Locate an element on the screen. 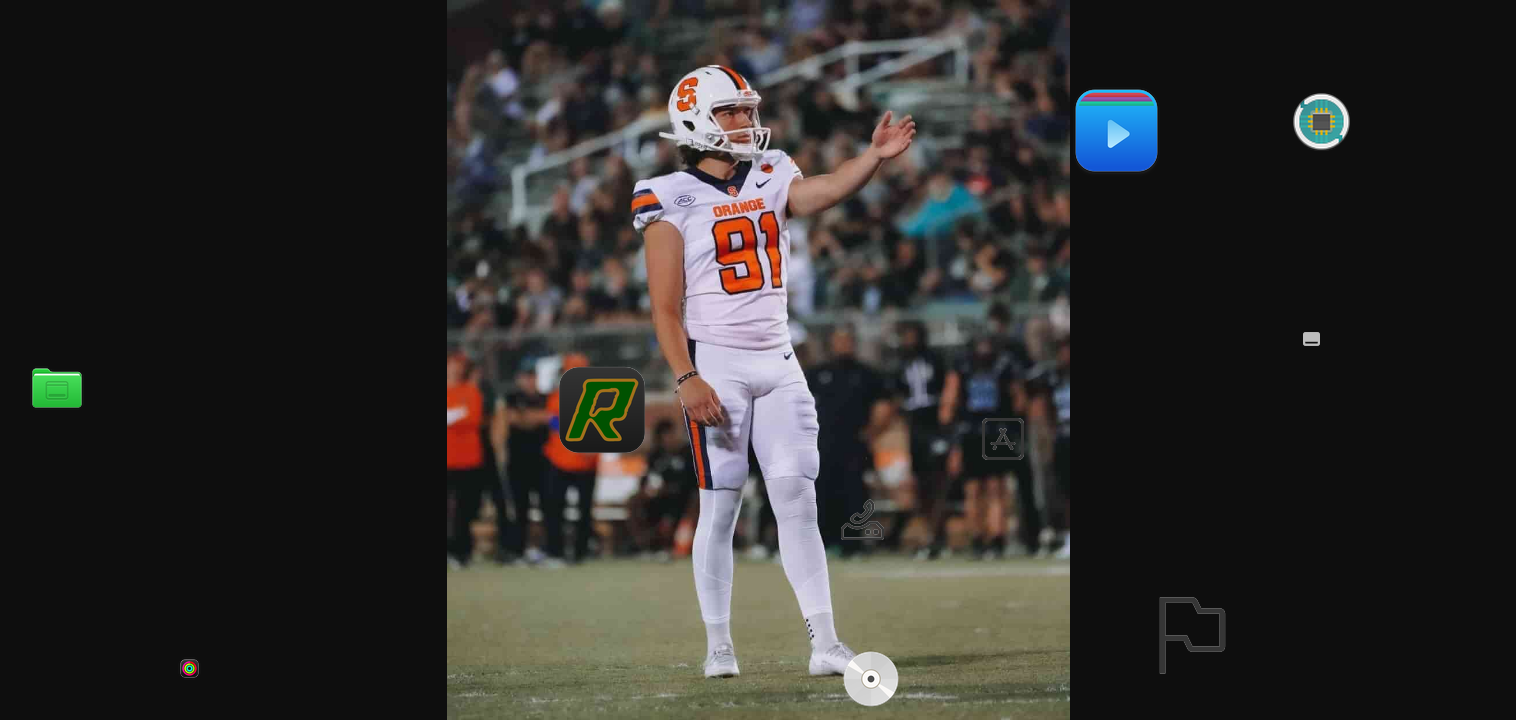 Image resolution: width=1516 pixels, height=720 pixels. open the fitness app is located at coordinates (189, 668).